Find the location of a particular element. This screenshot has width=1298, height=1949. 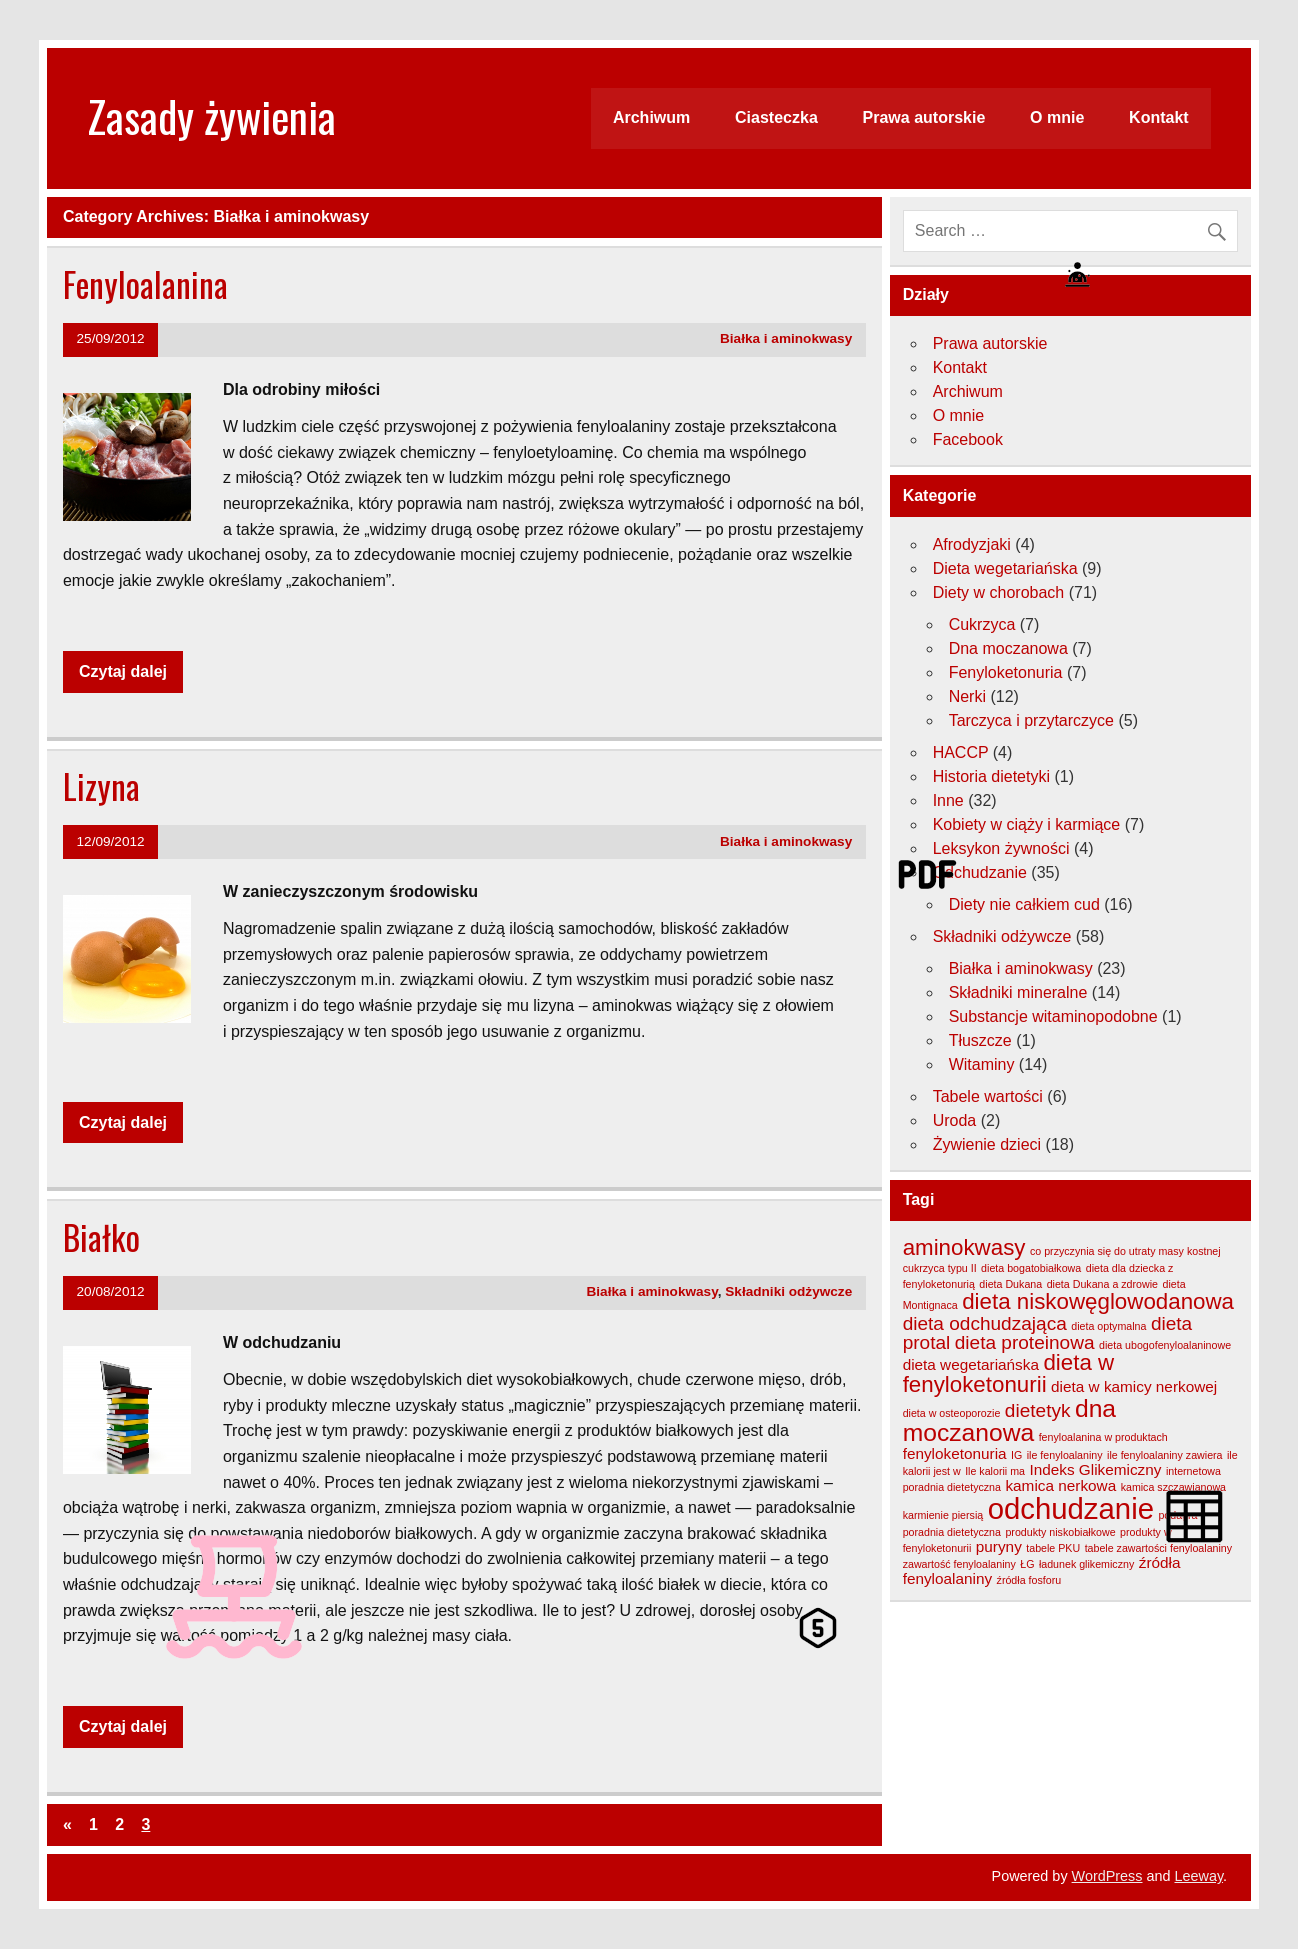

insert or view a data table is located at coordinates (1196, 1516).